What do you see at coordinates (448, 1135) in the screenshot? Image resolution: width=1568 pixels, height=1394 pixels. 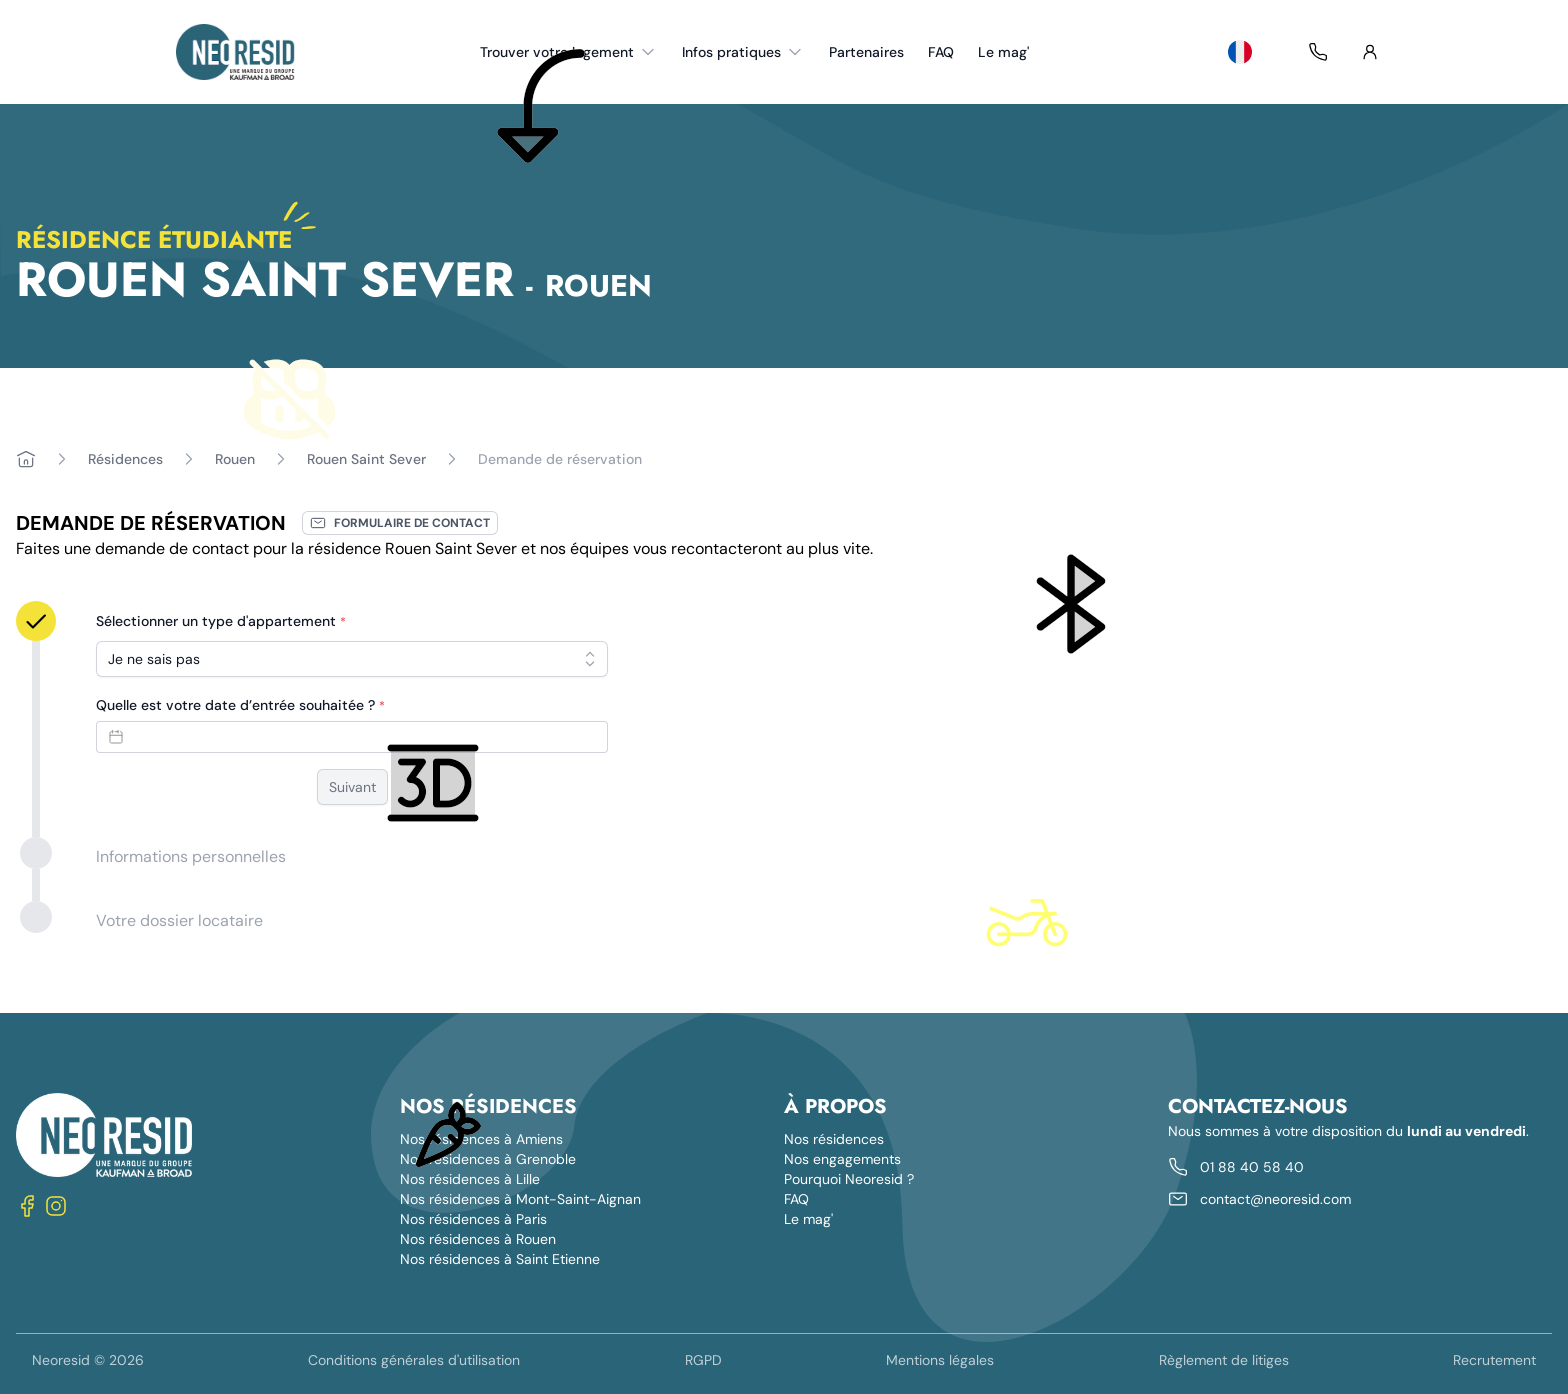 I see `browse vegetable or produce category` at bounding box center [448, 1135].